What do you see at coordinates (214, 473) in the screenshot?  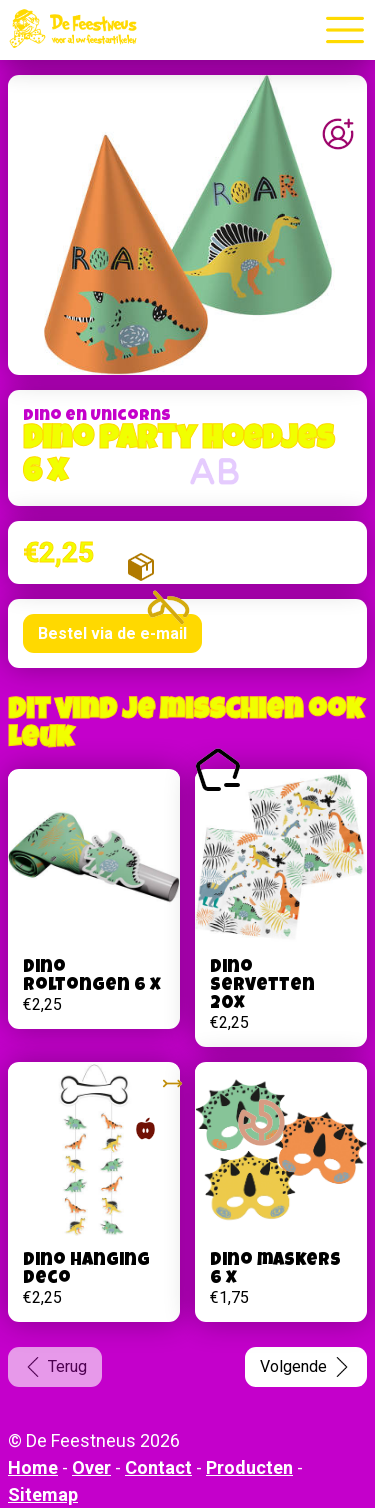 I see `toggle uppercase text formatting` at bounding box center [214, 473].